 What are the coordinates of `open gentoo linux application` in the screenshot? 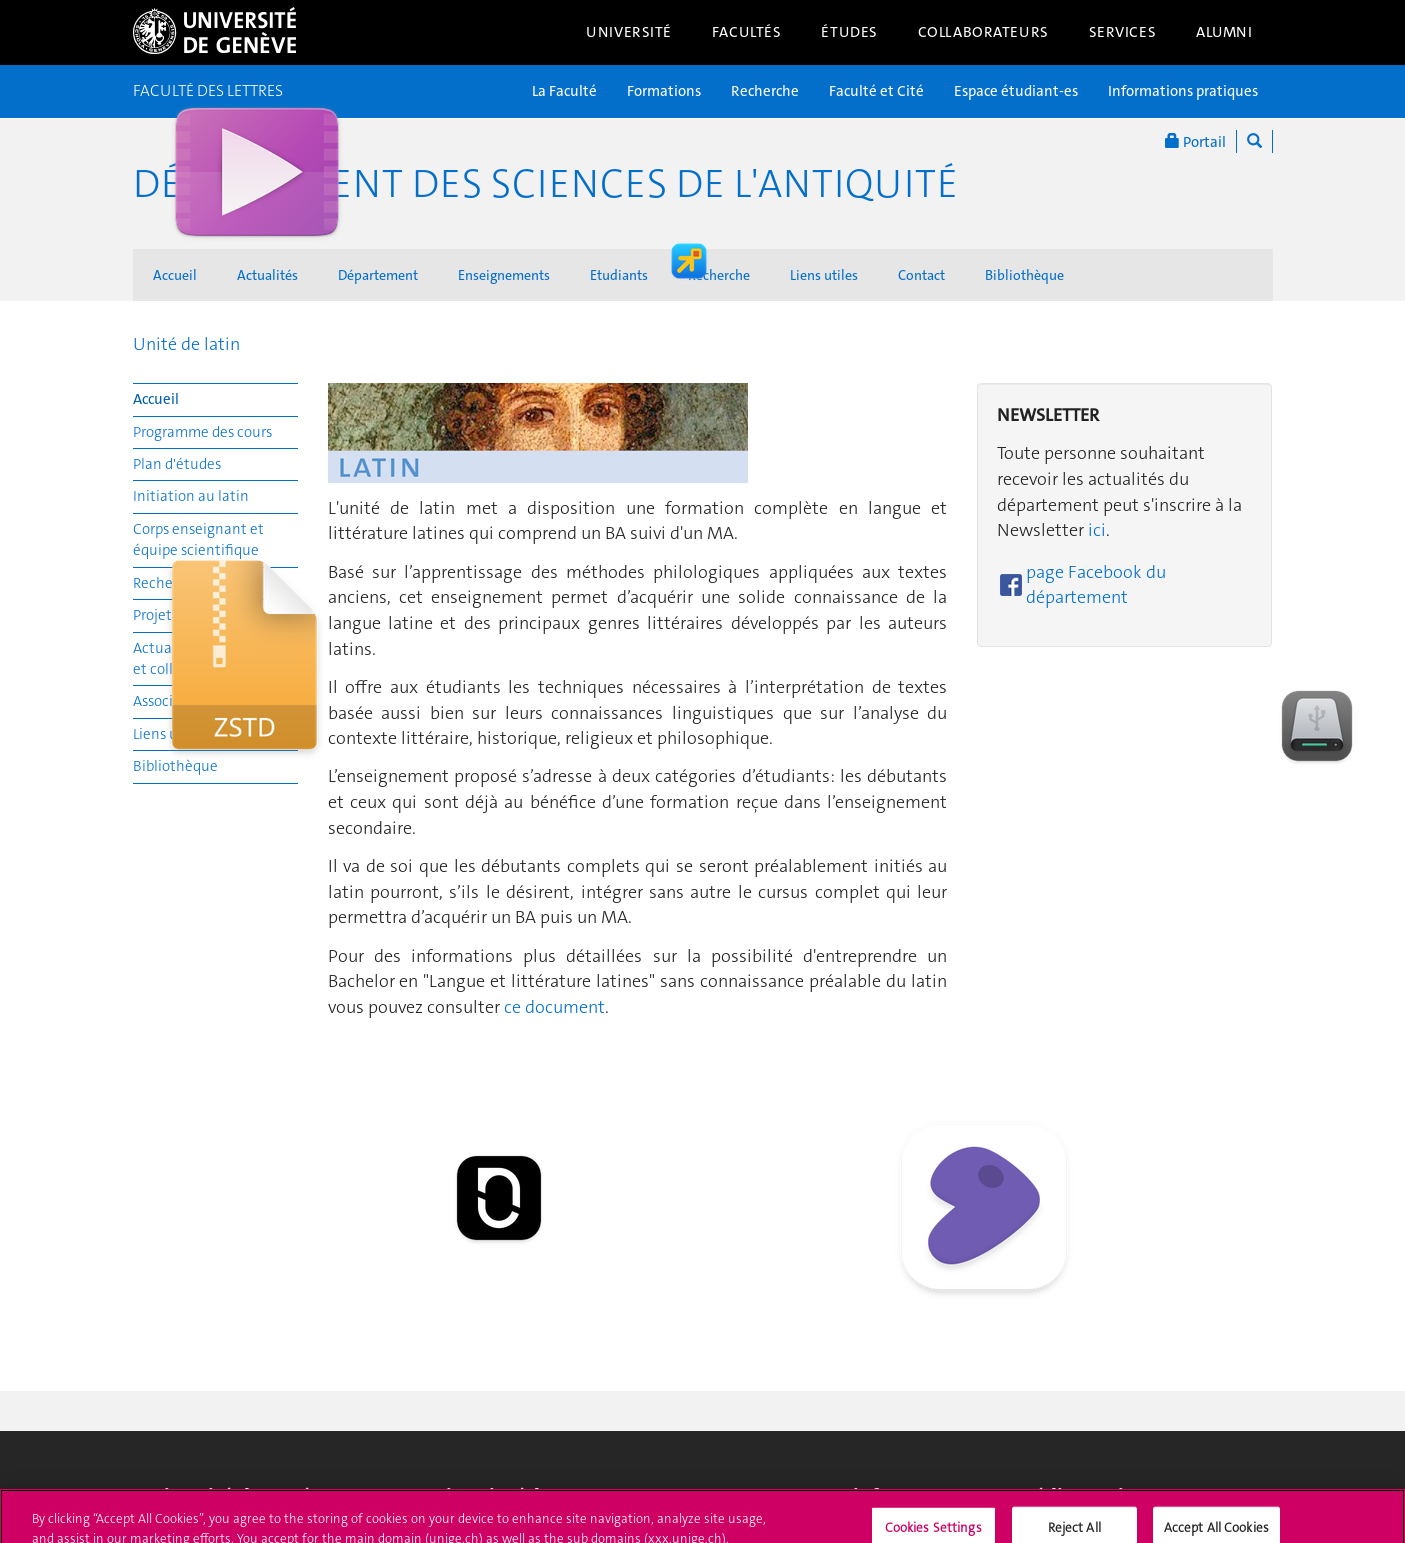 It's located at (984, 1207).